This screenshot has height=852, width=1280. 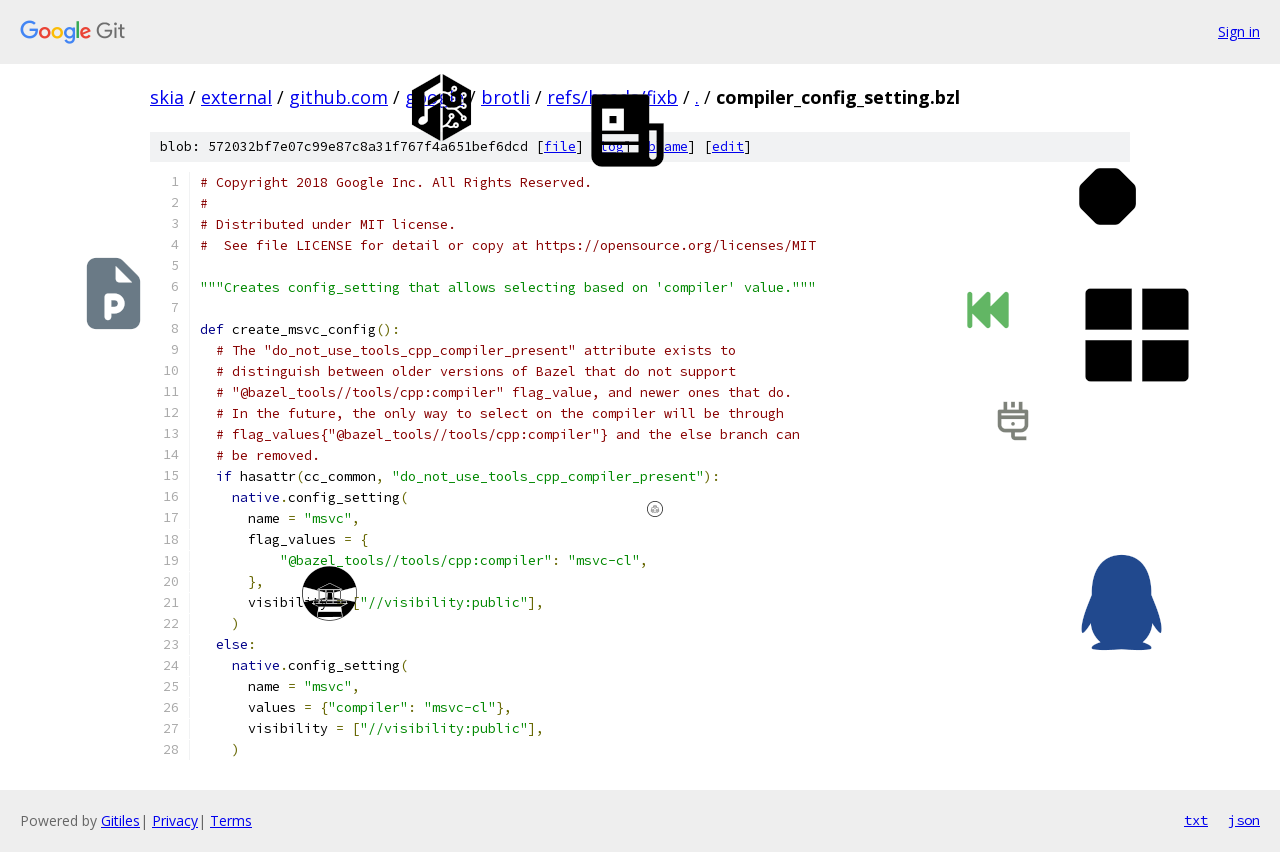 I want to click on open a PowerPoint presentation file, so click(x=113, y=293).